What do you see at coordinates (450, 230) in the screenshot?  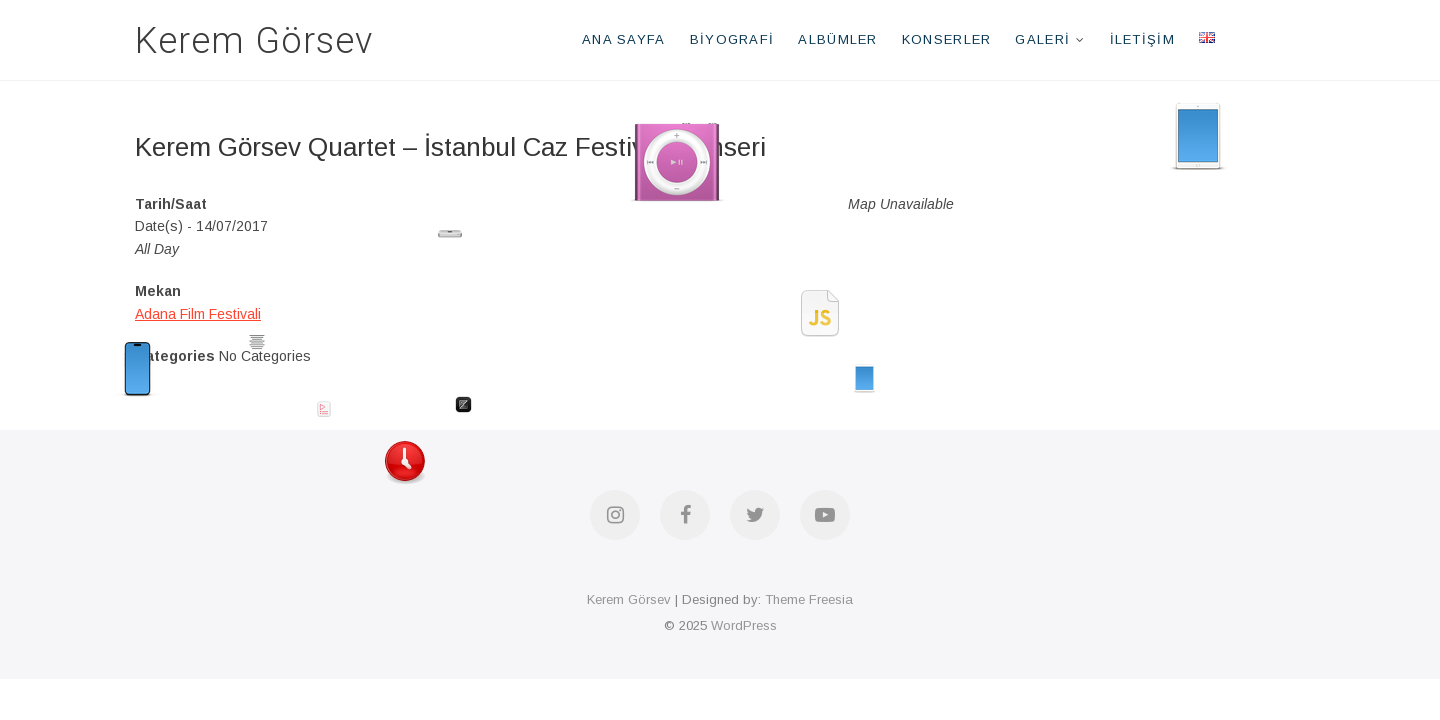 I see `represents a Mac mini device in system settings` at bounding box center [450, 230].